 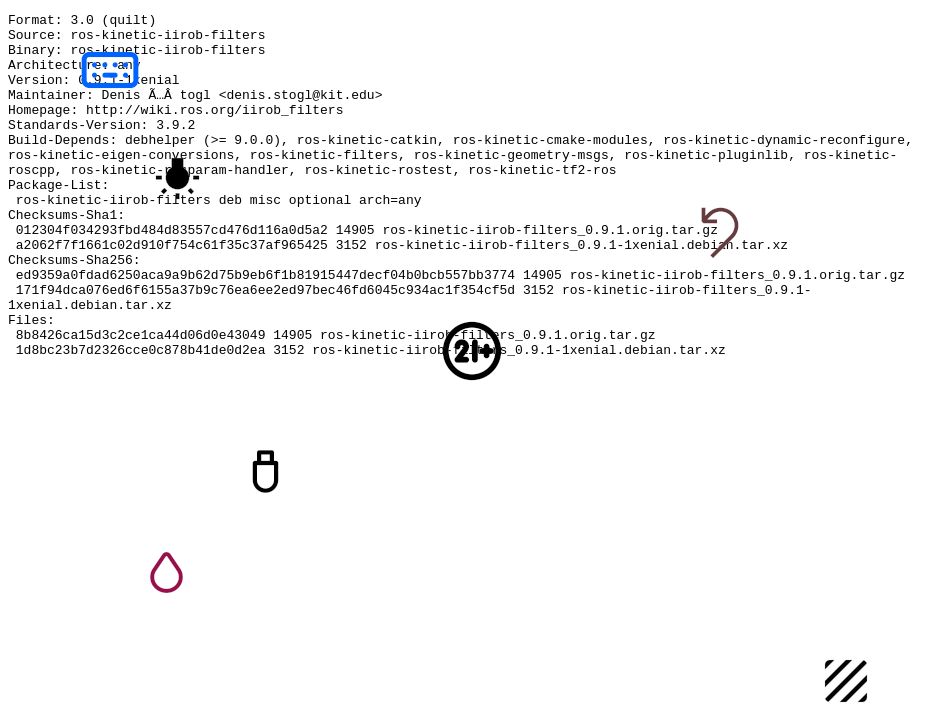 I want to click on discard changes and revert to previous state, so click(x=719, y=231).